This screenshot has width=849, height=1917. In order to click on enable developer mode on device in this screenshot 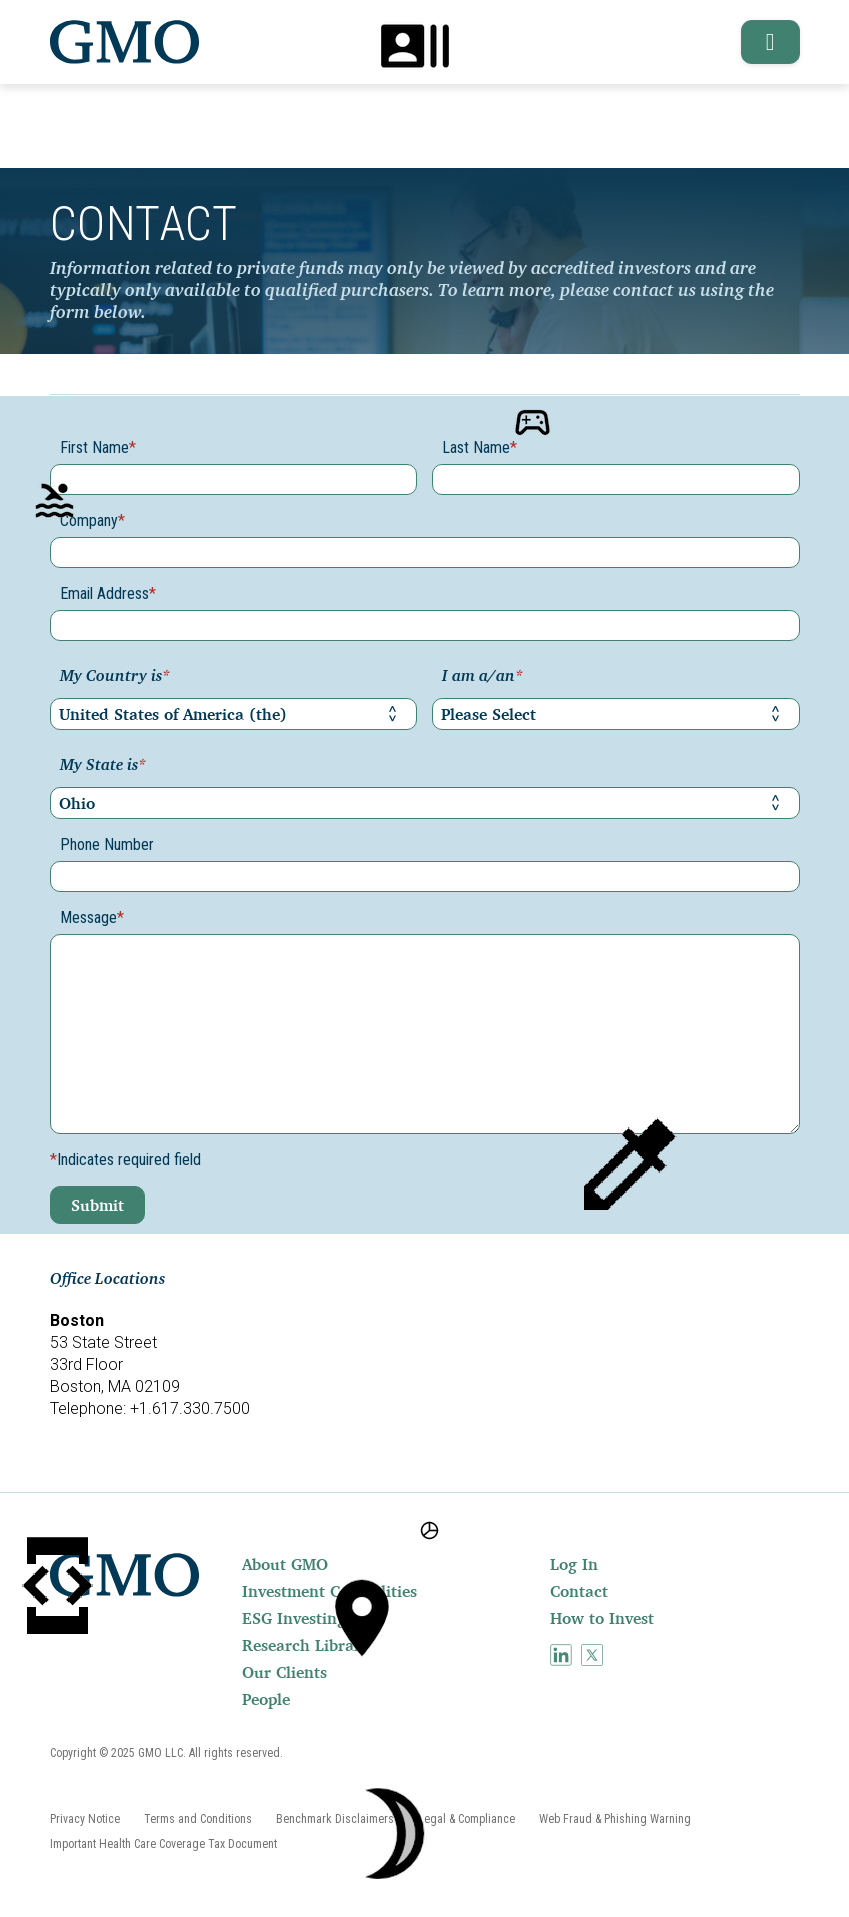, I will do `click(57, 1585)`.